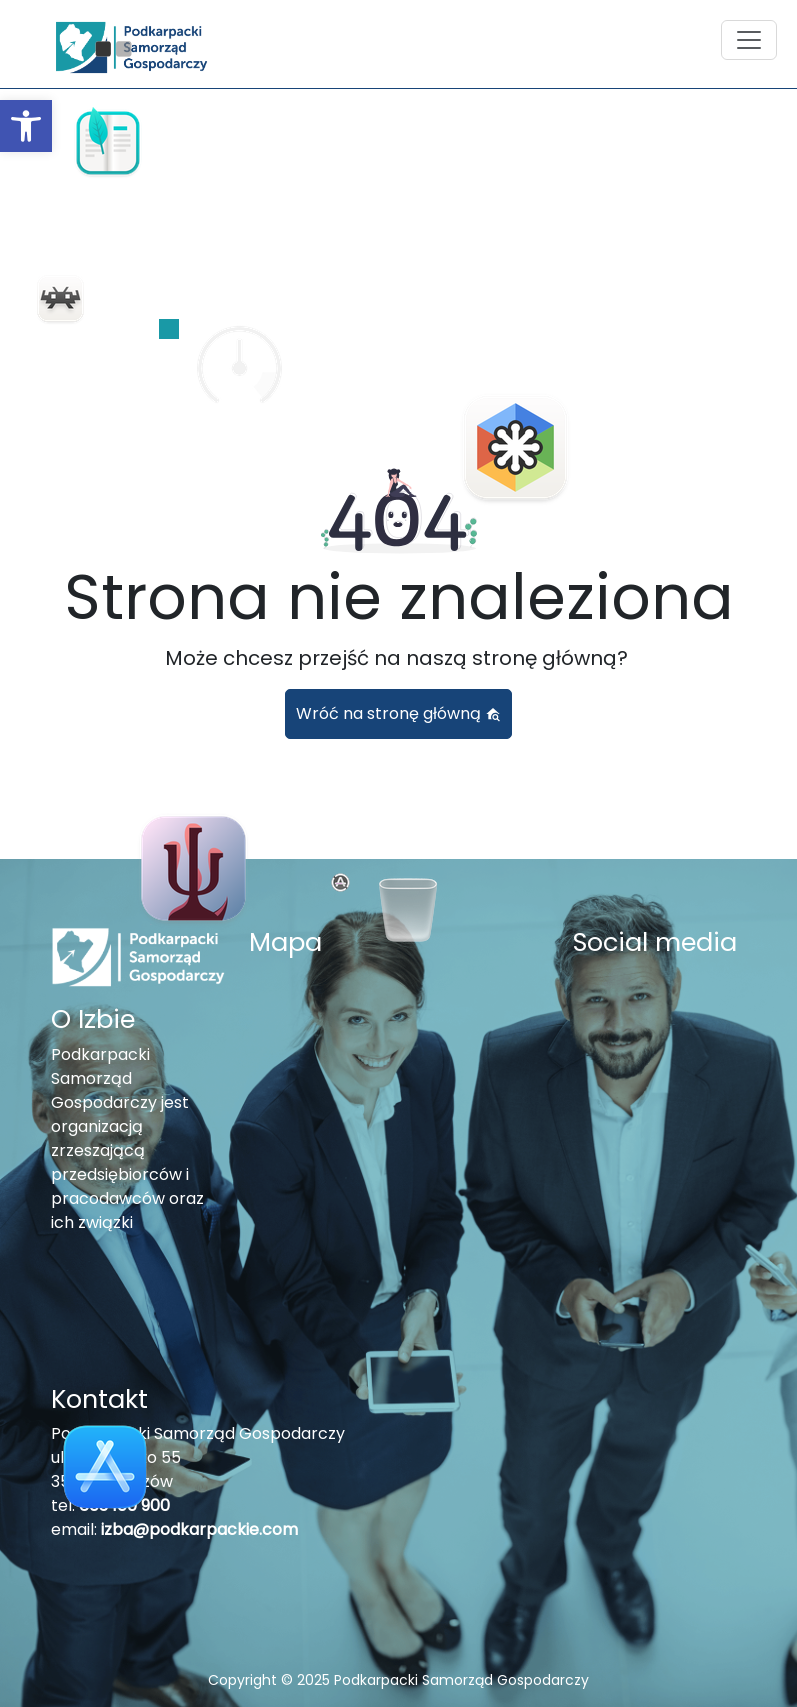 This screenshot has width=797, height=1707. Describe the element at coordinates (105, 1467) in the screenshot. I see `open the app store to browse and download applications` at that location.